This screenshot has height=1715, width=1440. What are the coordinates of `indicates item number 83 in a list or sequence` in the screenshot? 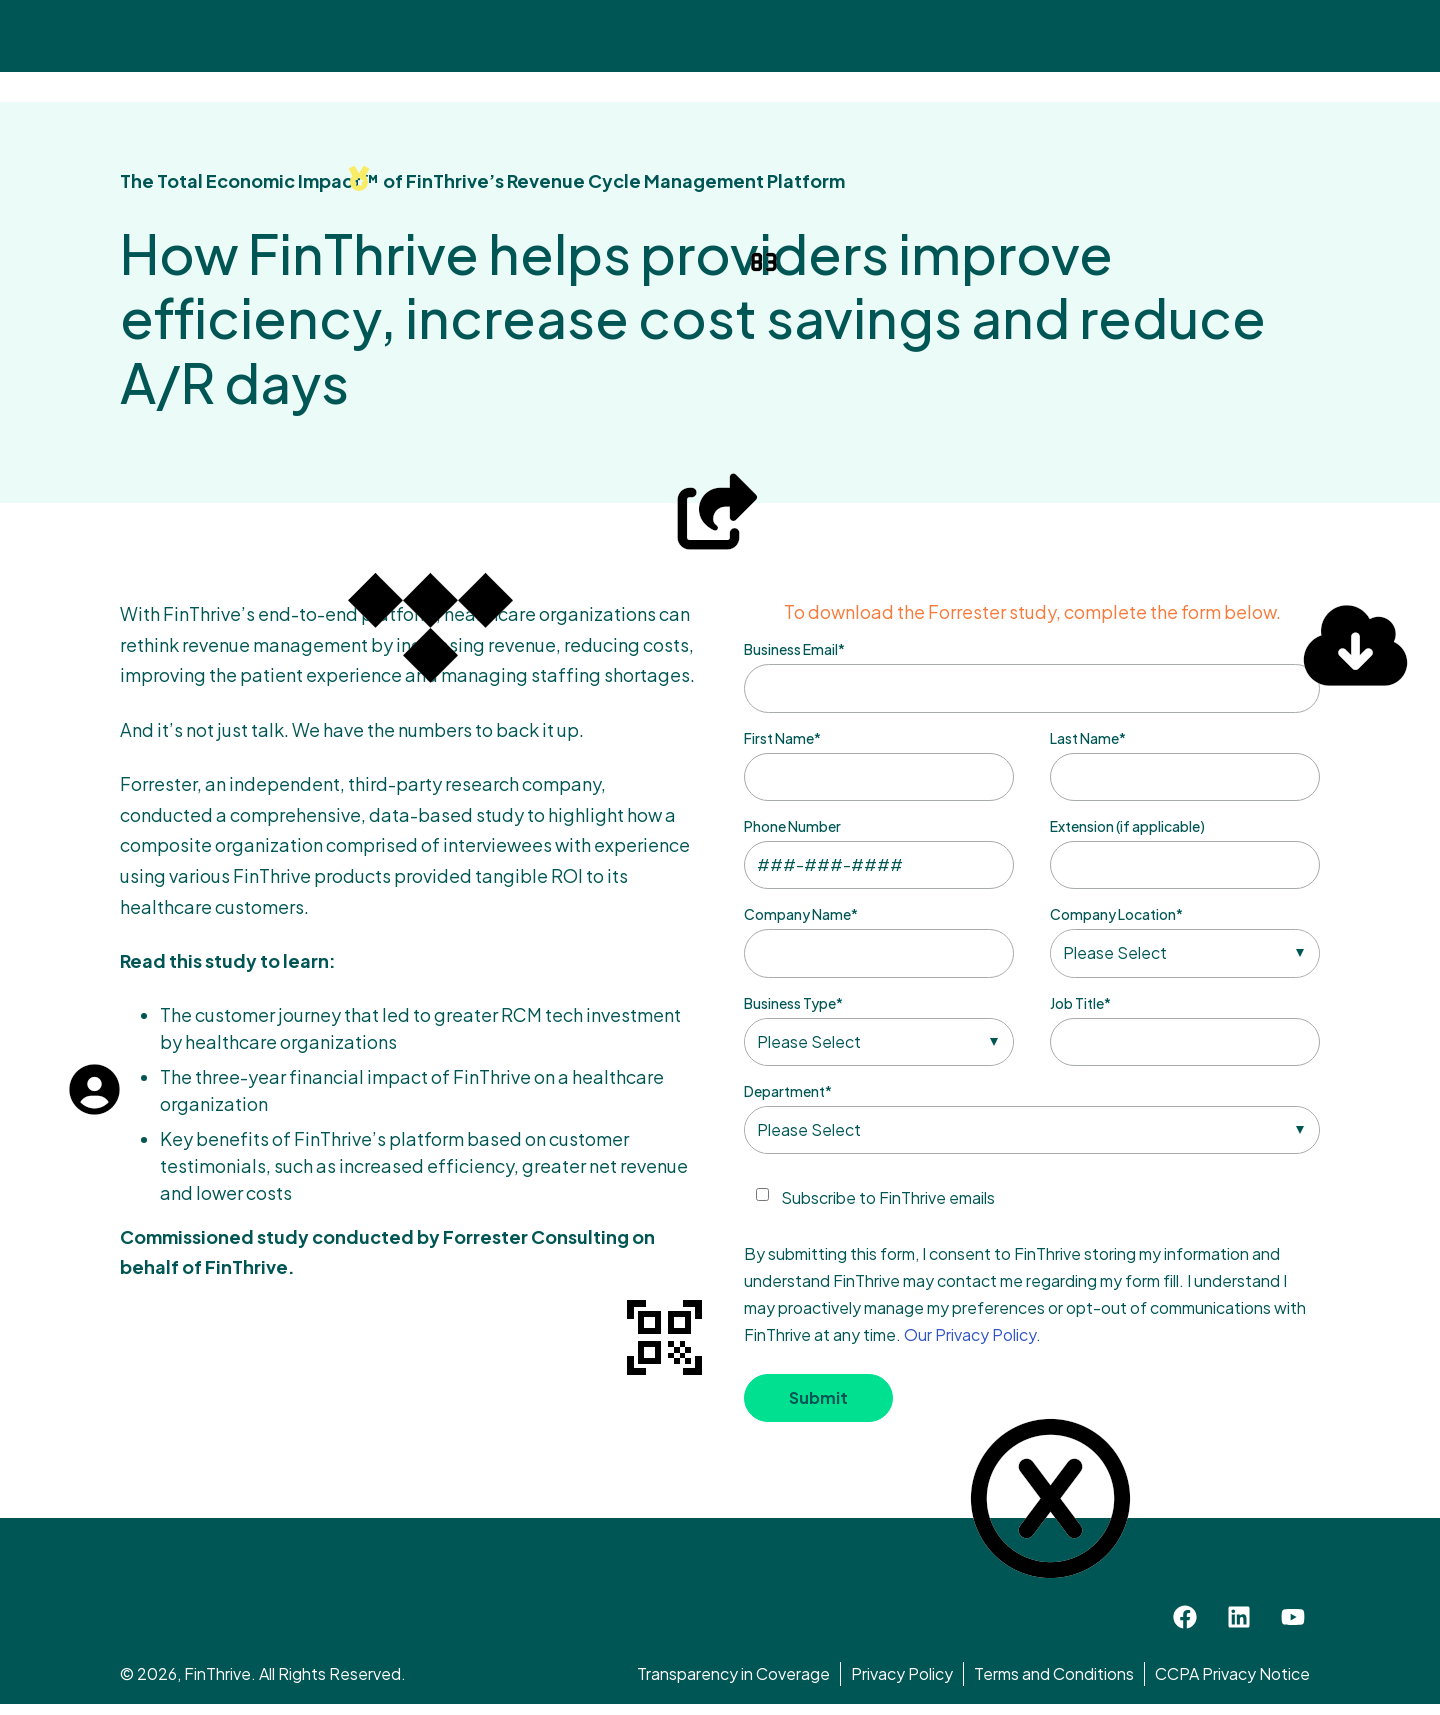 It's located at (764, 262).